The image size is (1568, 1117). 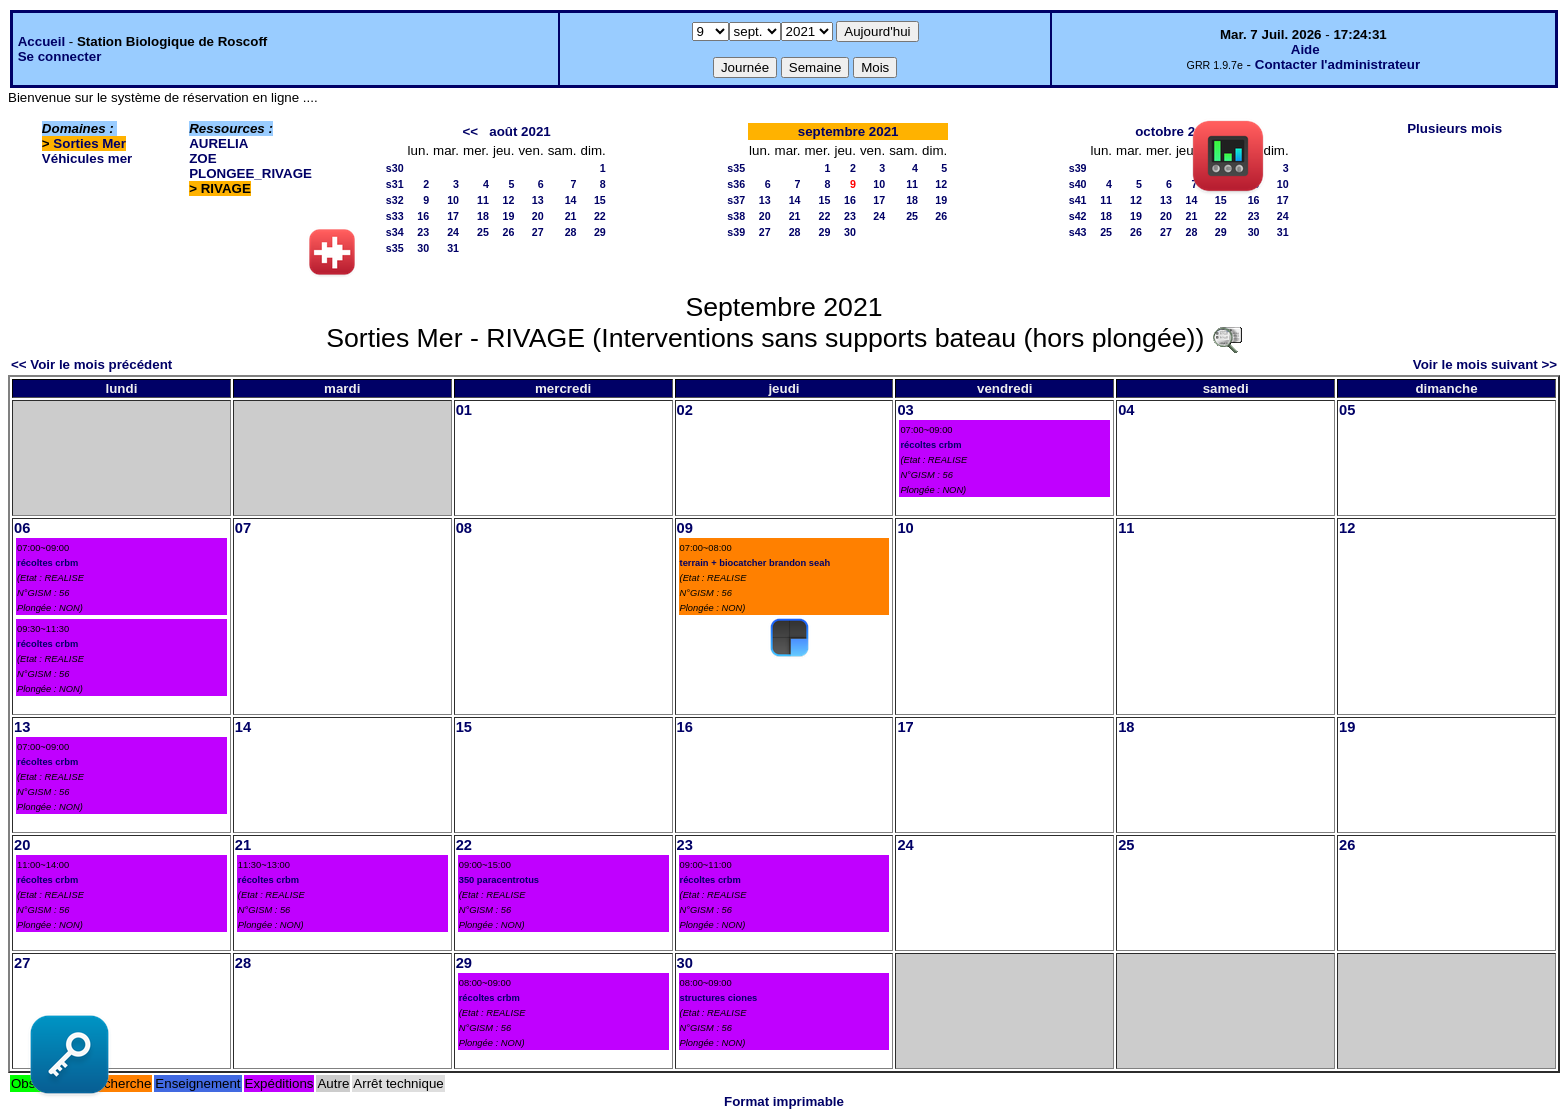 I want to click on open carla audio plugin host, so click(x=1228, y=156).